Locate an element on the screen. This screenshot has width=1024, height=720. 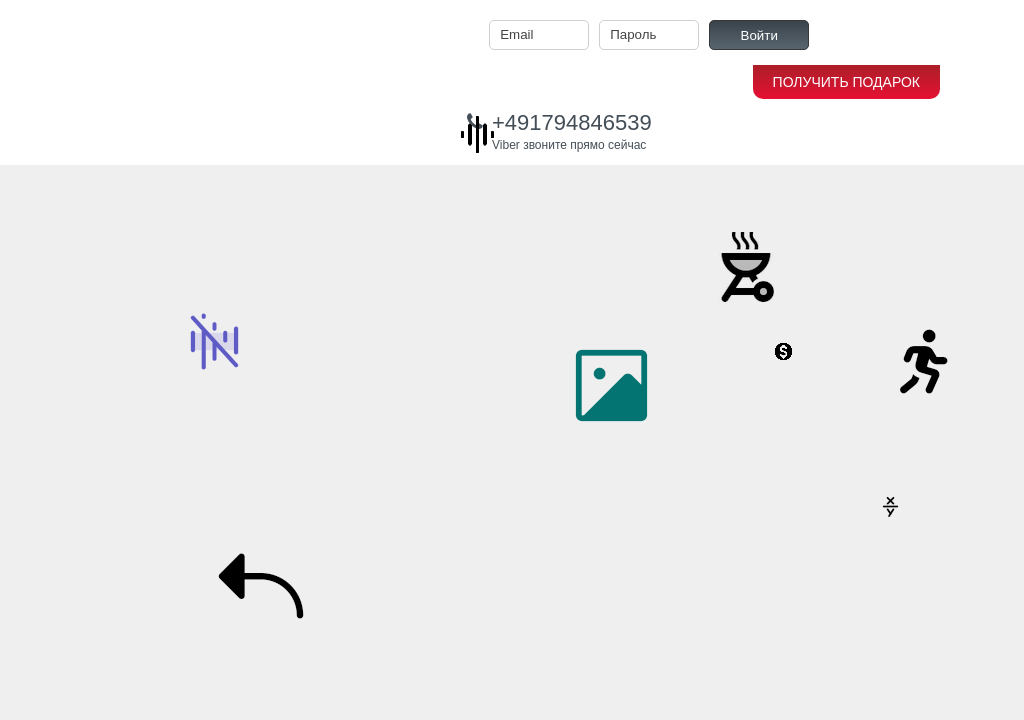
access outdoor cooking or grilling recipes is located at coordinates (746, 267).